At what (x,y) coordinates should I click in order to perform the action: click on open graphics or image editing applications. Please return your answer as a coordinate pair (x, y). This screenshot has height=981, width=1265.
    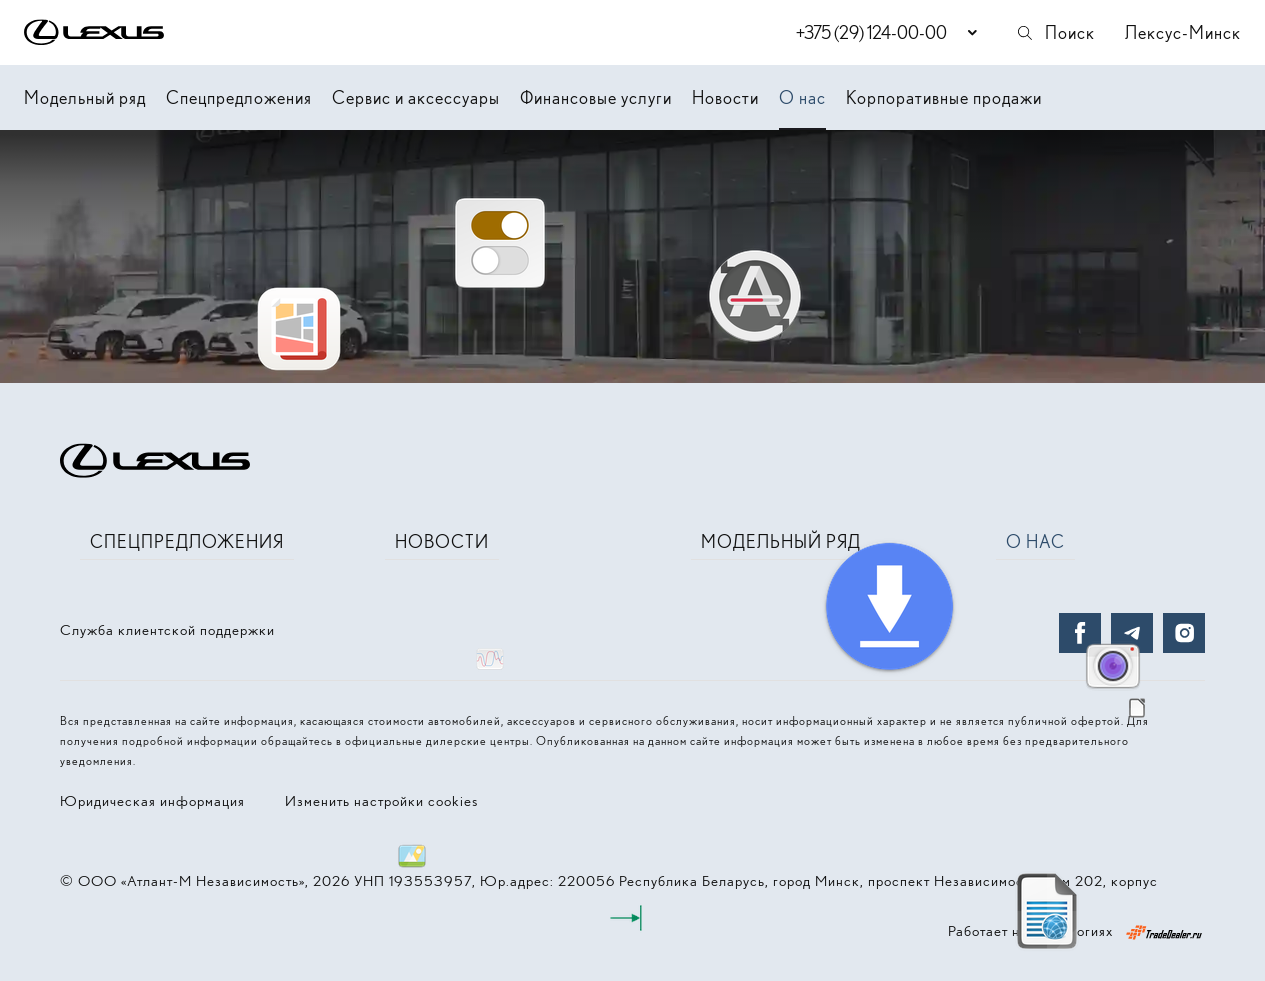
    Looking at the image, I should click on (412, 856).